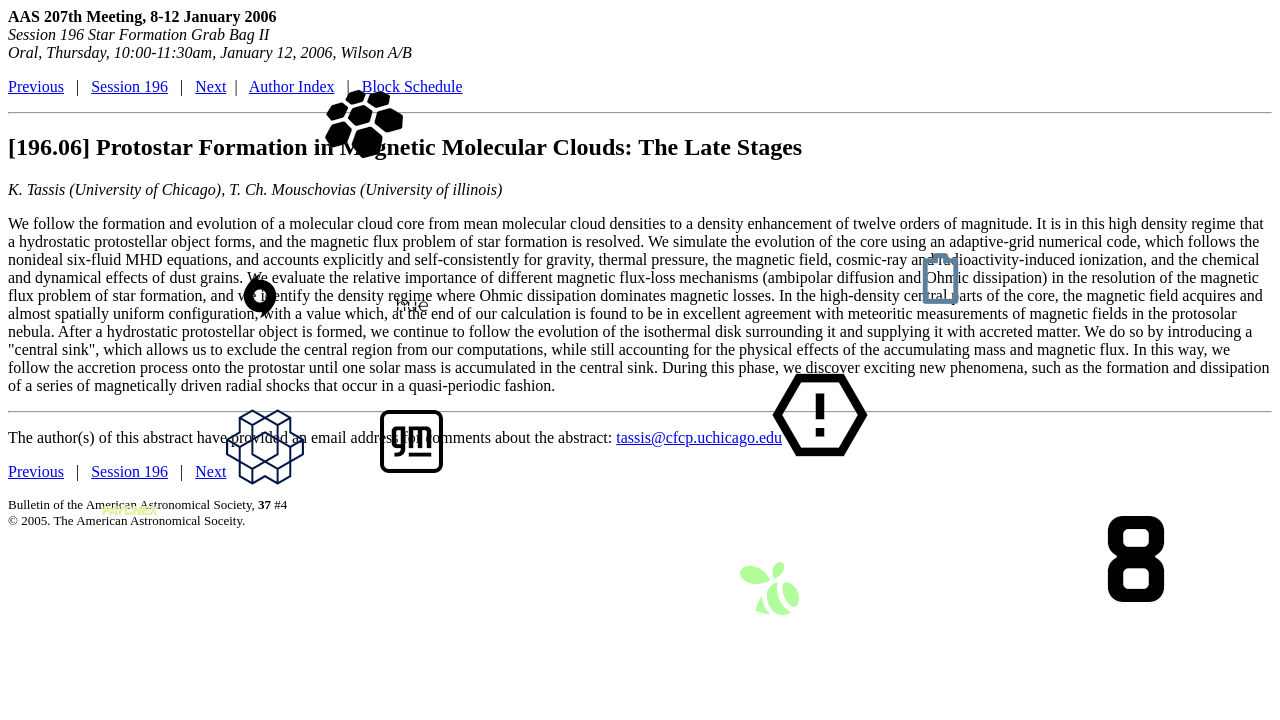  What do you see at coordinates (769, 588) in the screenshot?
I see `swarm app logo` at bounding box center [769, 588].